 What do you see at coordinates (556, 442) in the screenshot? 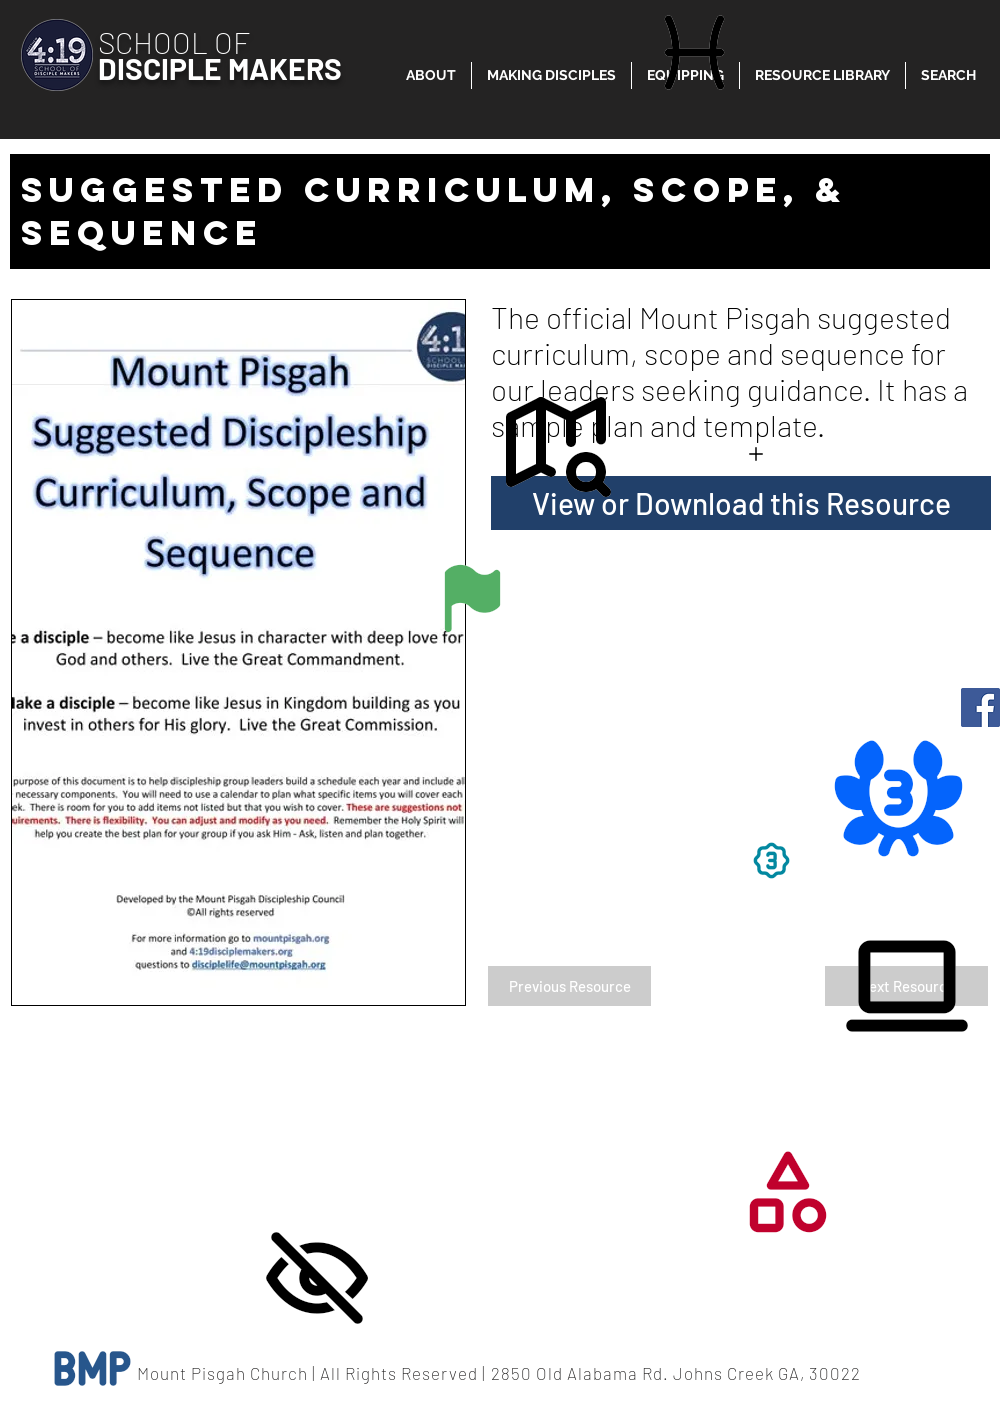
I see `search for a location on the map` at bounding box center [556, 442].